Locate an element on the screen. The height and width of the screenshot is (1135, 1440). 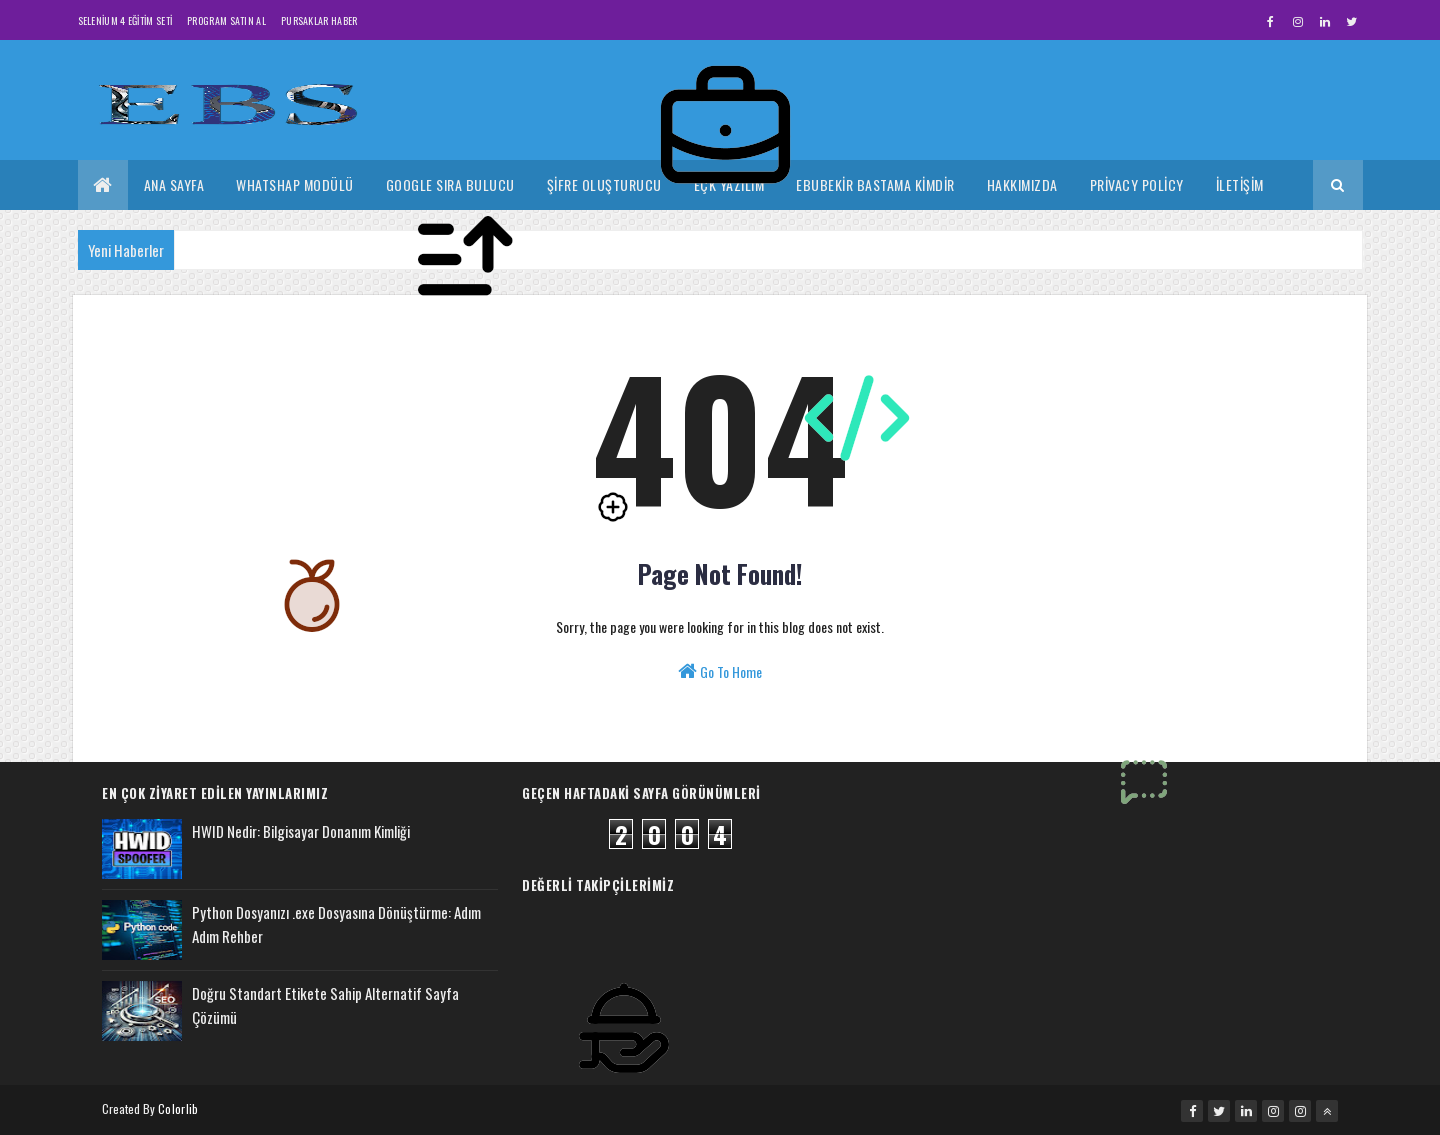
add a new badge or achievement is located at coordinates (613, 507).